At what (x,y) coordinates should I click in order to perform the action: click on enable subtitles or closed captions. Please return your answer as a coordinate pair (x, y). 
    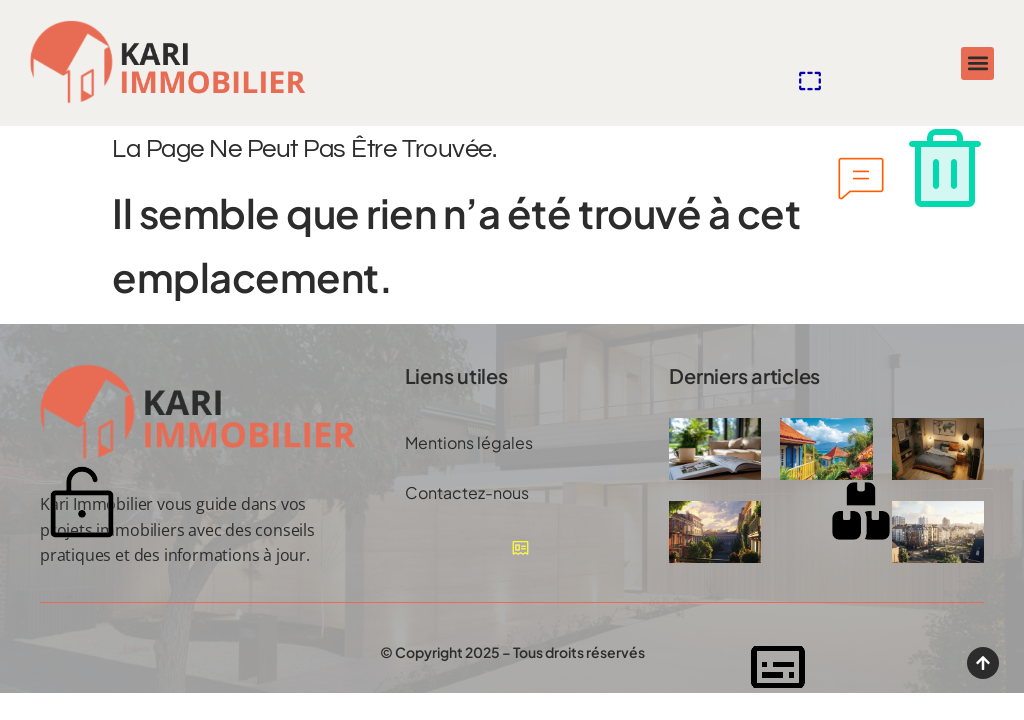
    Looking at the image, I should click on (778, 667).